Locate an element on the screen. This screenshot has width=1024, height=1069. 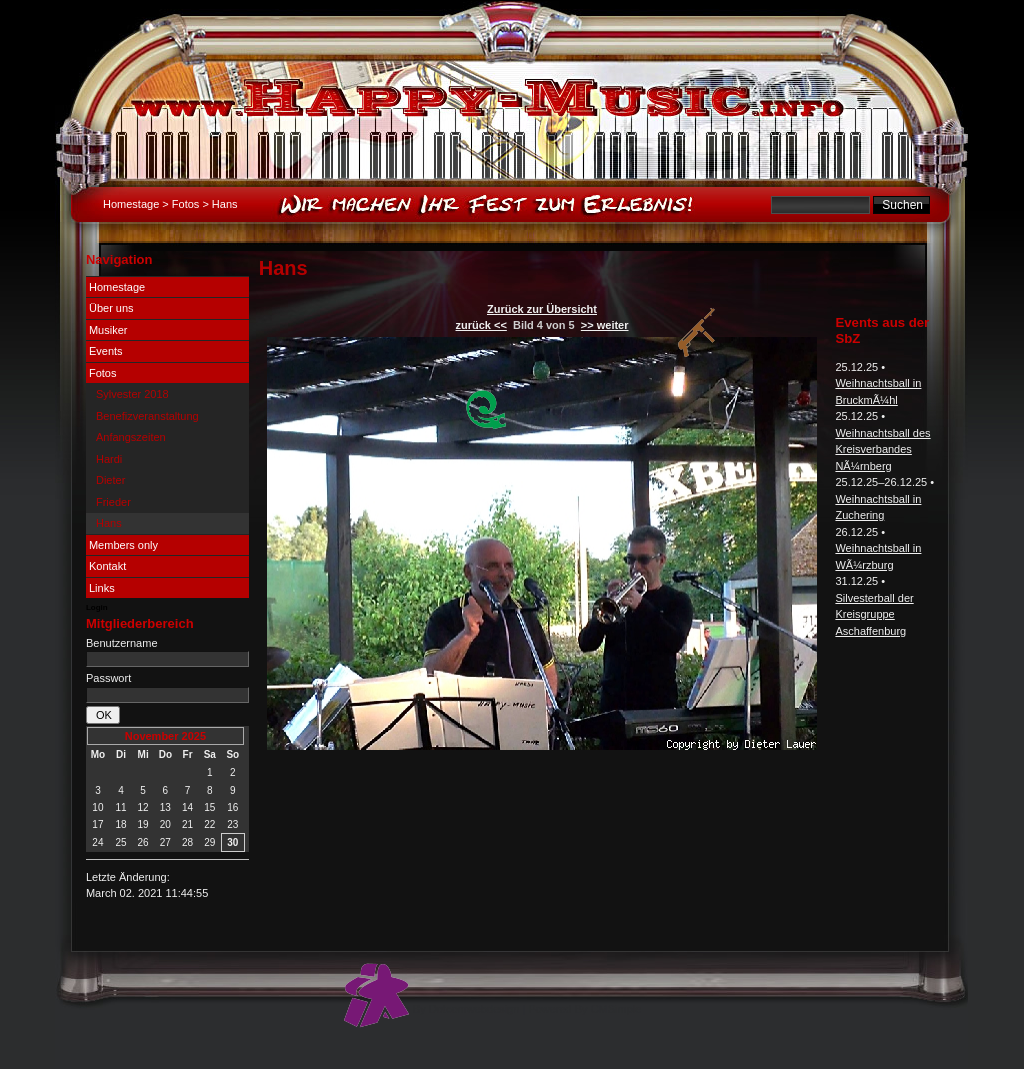
select submachine gun weapon in game is located at coordinates (696, 332).